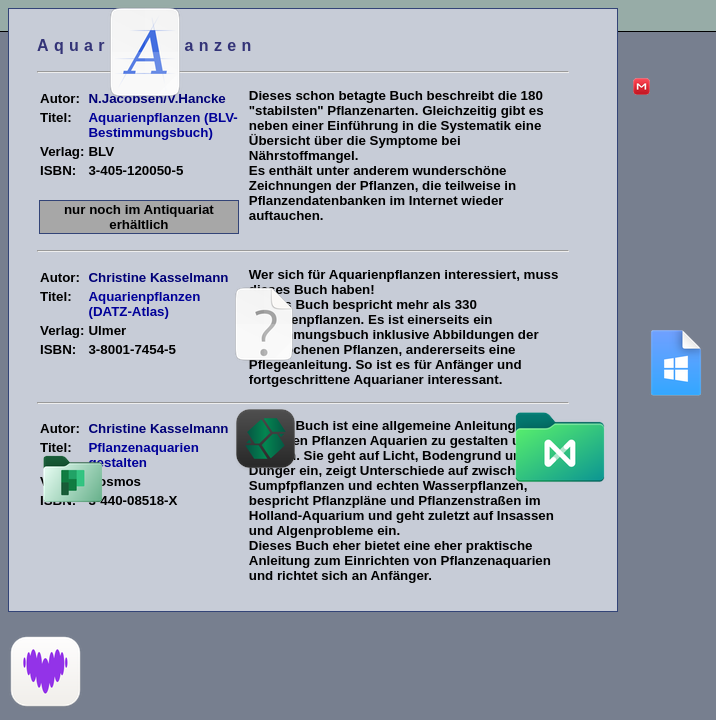 The image size is (716, 720). What do you see at coordinates (676, 364) in the screenshot?
I see `a windows executable file (.exe)` at bounding box center [676, 364].